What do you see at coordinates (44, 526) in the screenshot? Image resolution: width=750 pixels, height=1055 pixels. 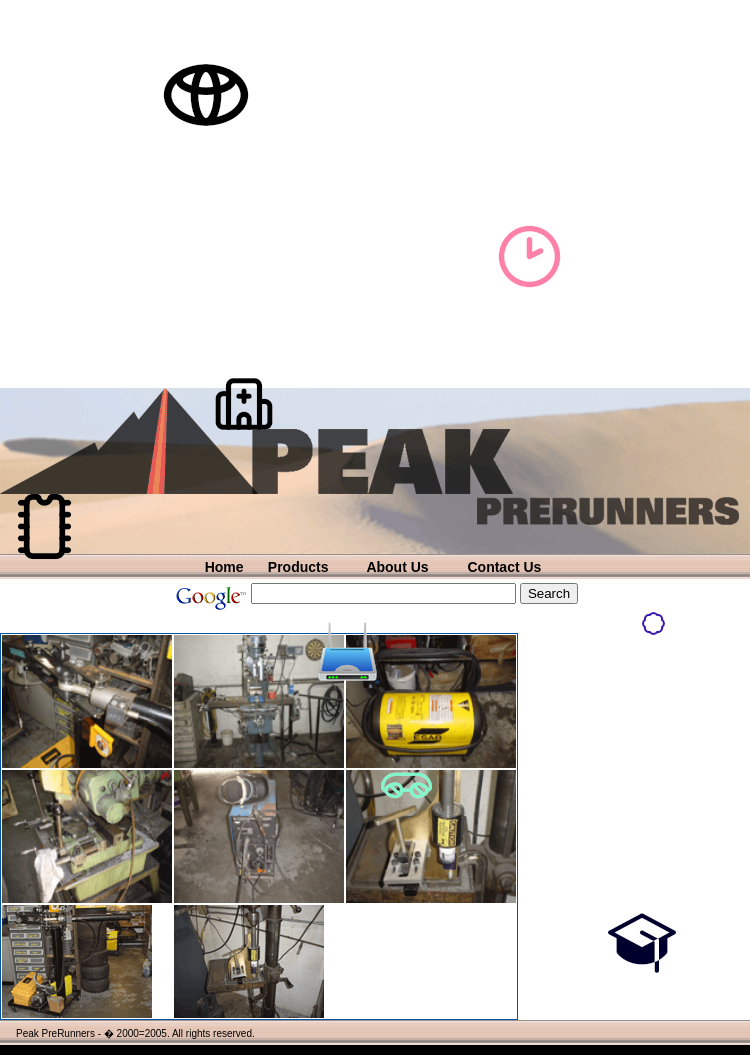 I see `view processor or hardware information` at bounding box center [44, 526].